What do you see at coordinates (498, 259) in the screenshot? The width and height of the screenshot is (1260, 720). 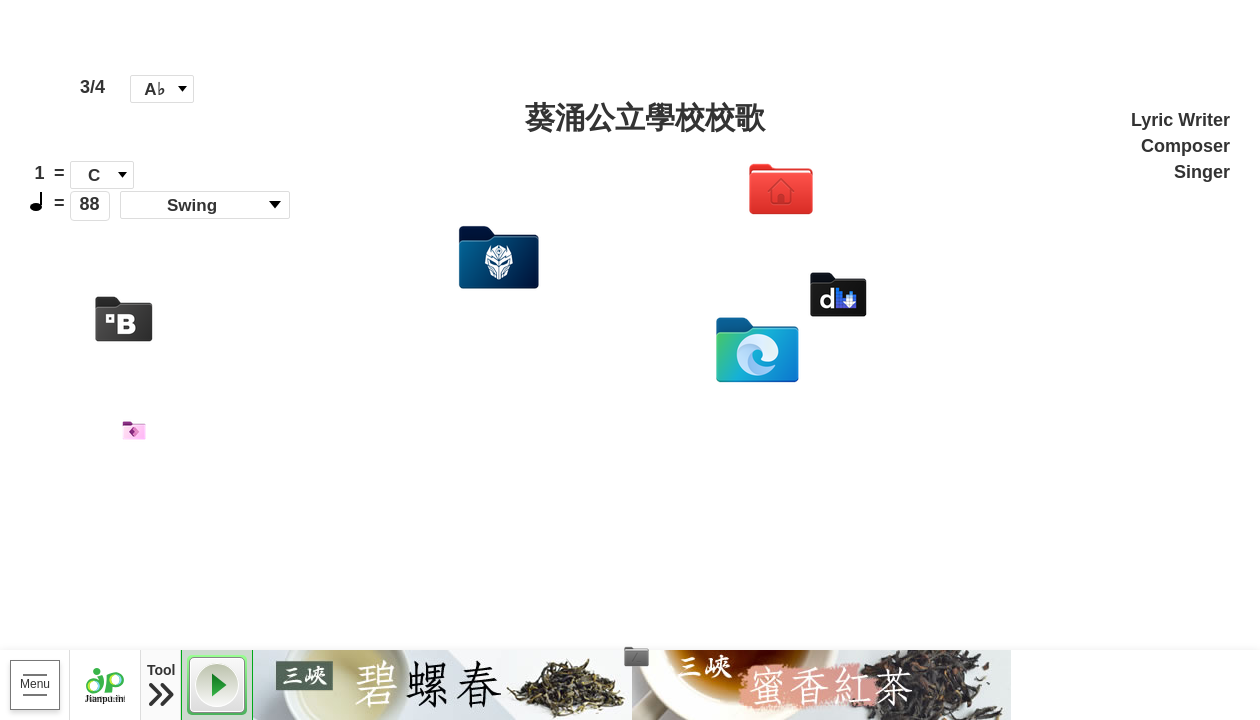 I see `open folder containing rexus gaming files` at bounding box center [498, 259].